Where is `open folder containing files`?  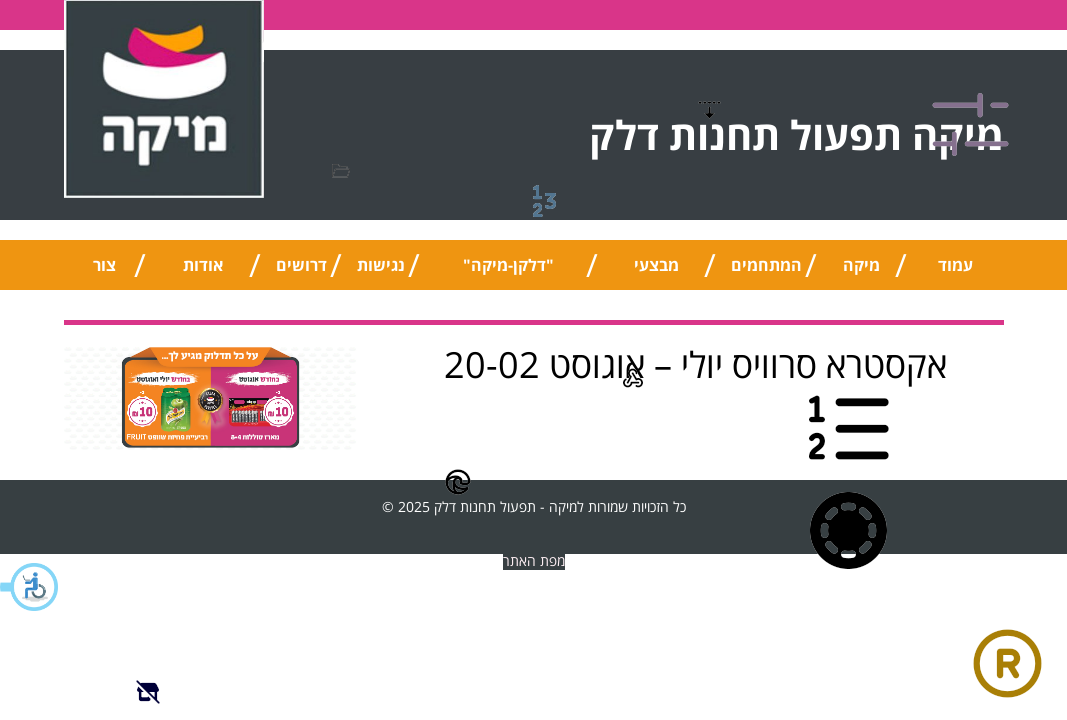 open folder containing files is located at coordinates (340, 170).